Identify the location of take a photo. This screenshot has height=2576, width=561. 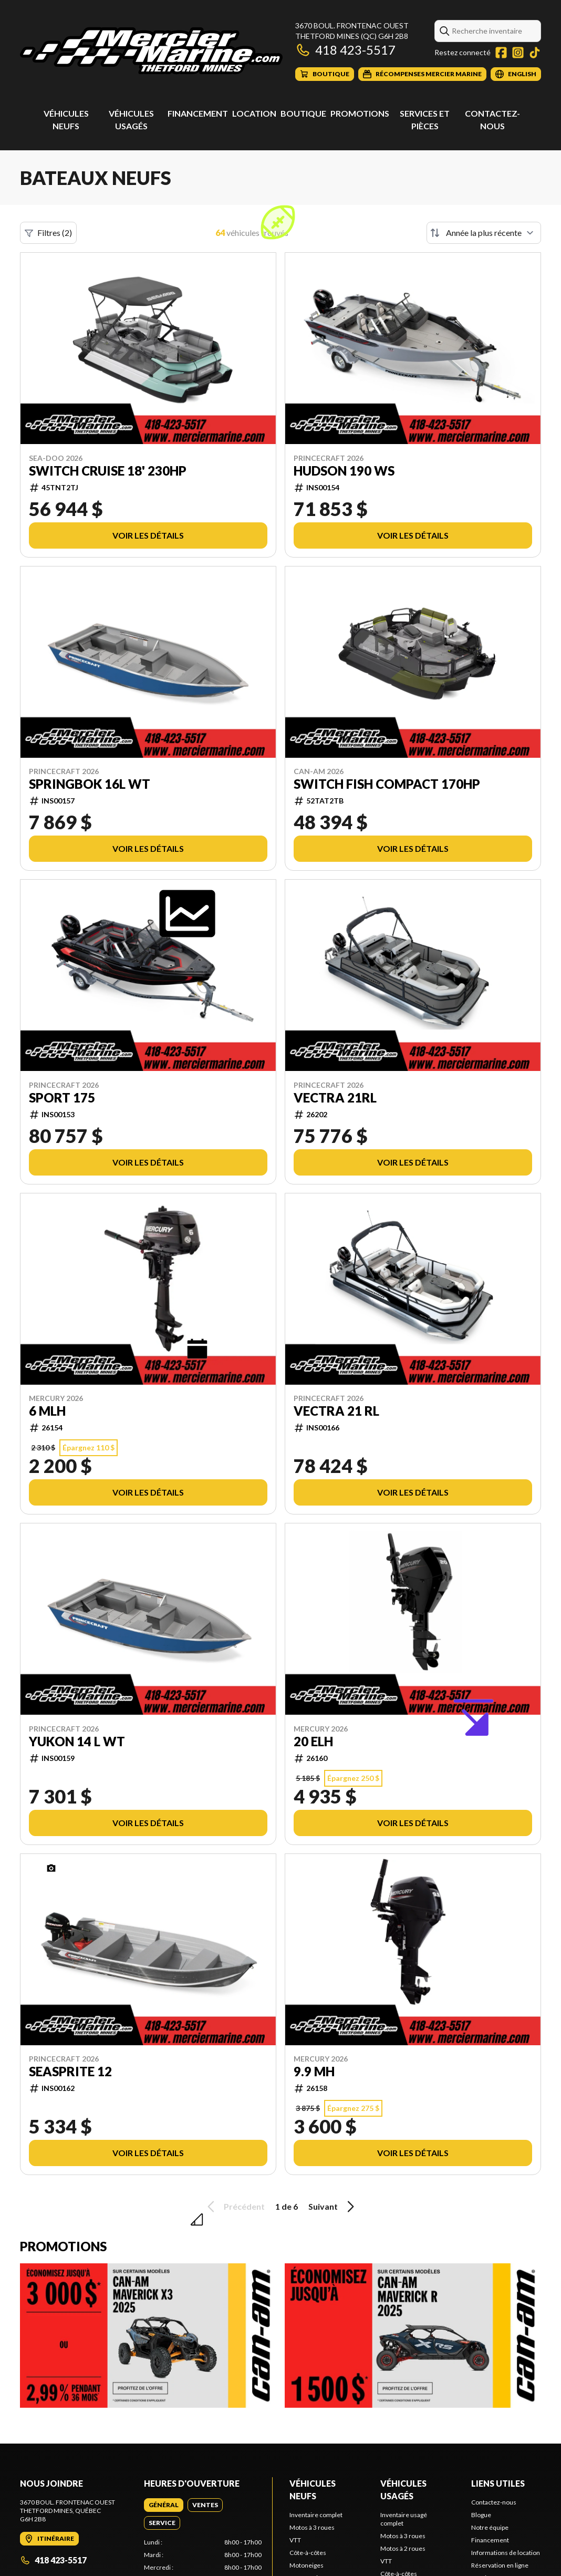
(51, 1868).